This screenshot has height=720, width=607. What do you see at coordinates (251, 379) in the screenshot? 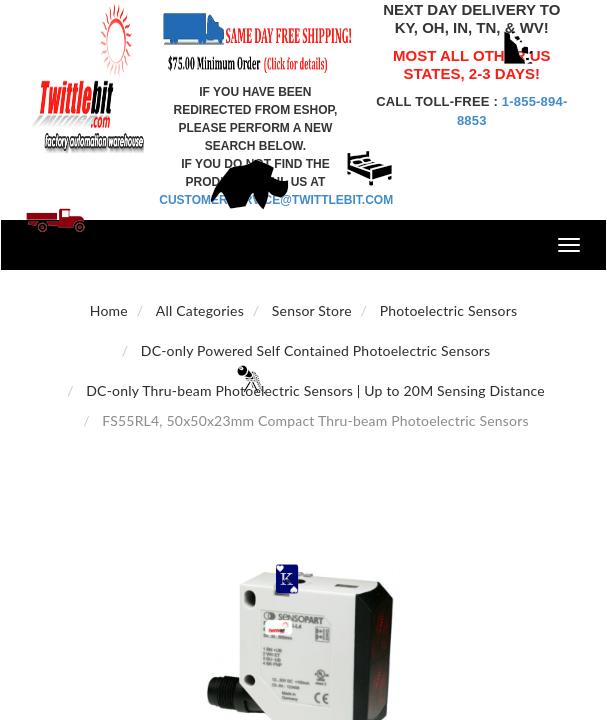
I see `select machine gun weapon in game` at bounding box center [251, 379].